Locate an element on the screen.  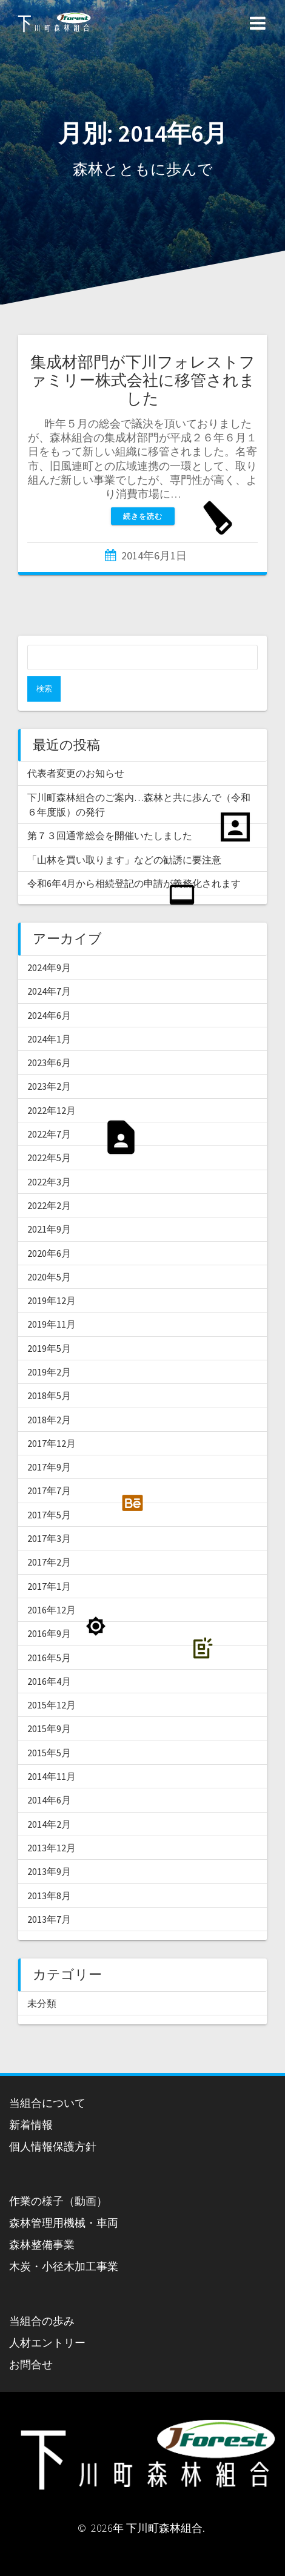
indicates sponsored or advertisement content is located at coordinates (202, 1648).